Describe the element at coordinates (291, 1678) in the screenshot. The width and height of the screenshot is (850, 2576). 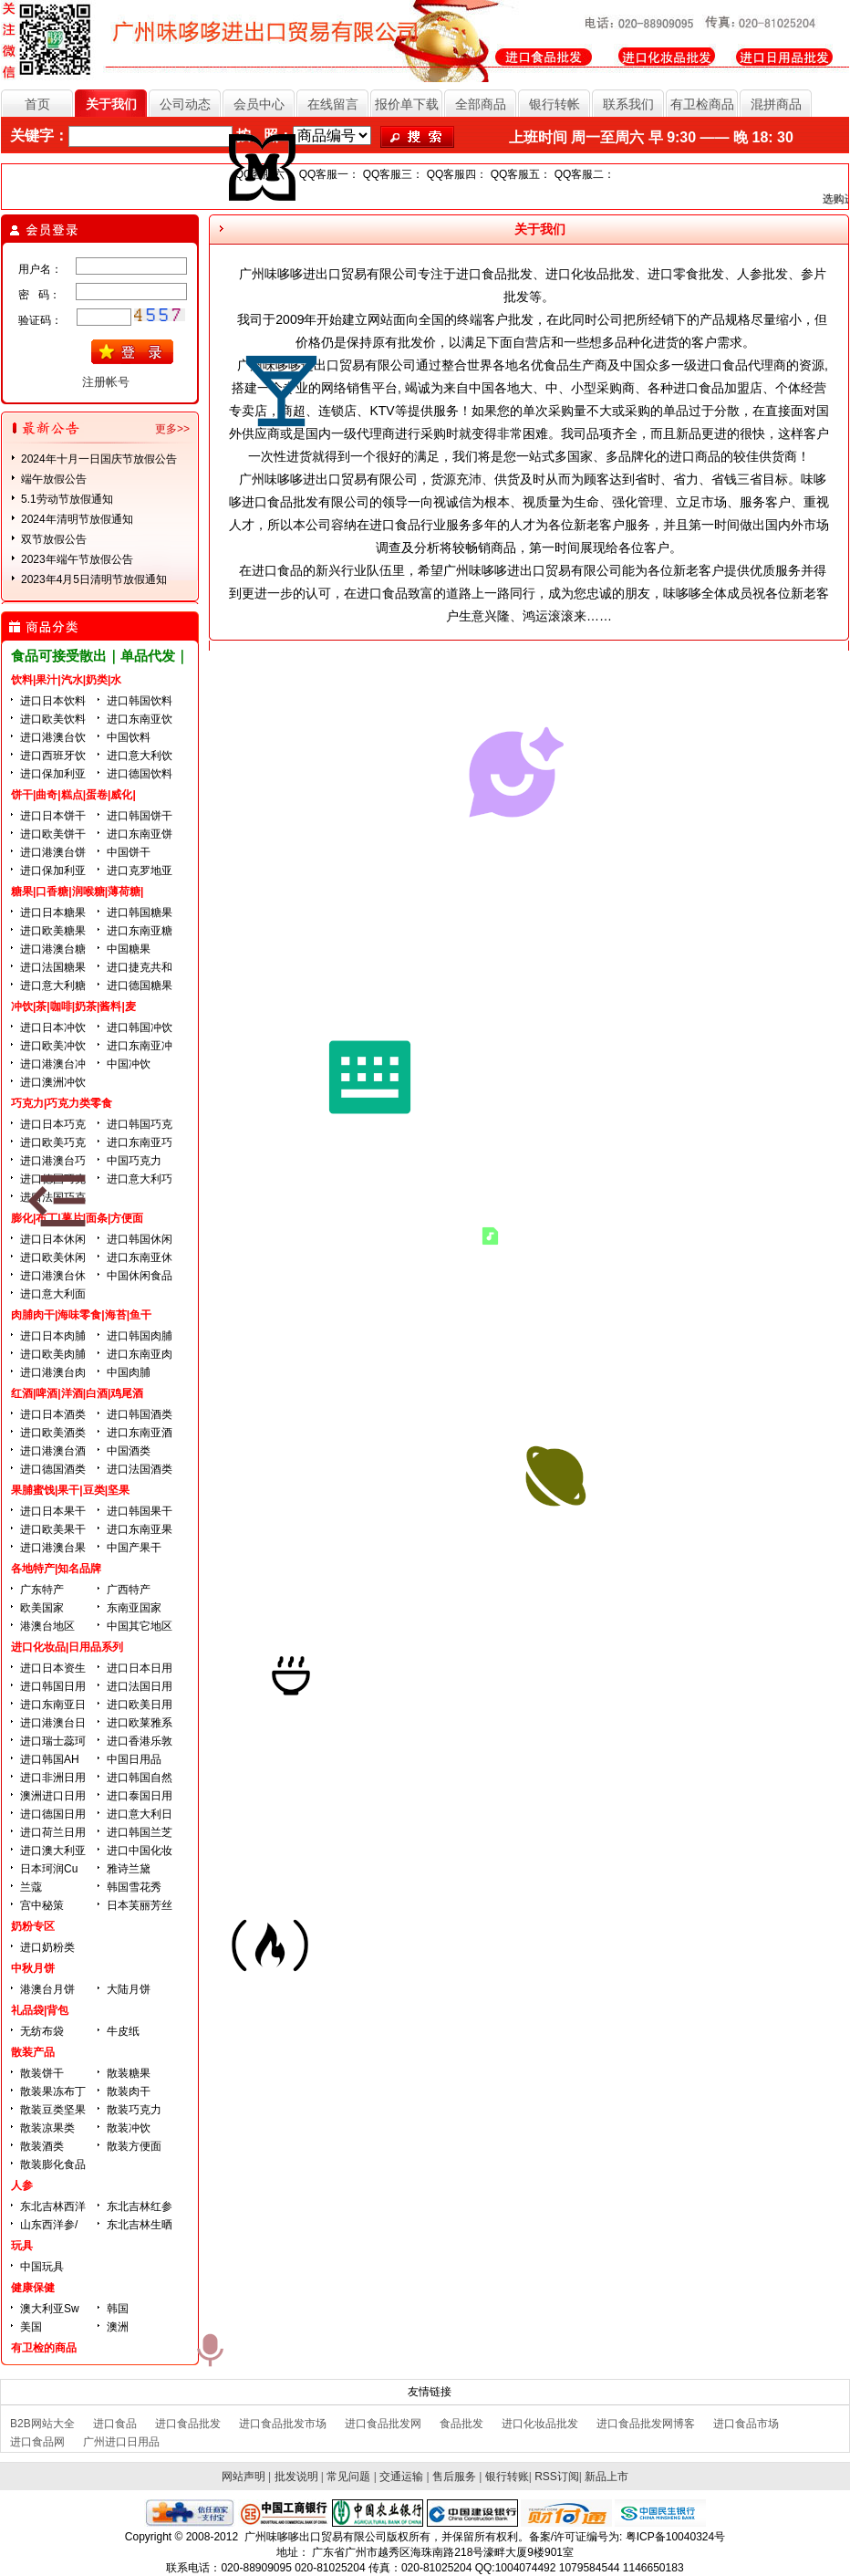
I see `view food or dining options` at that location.